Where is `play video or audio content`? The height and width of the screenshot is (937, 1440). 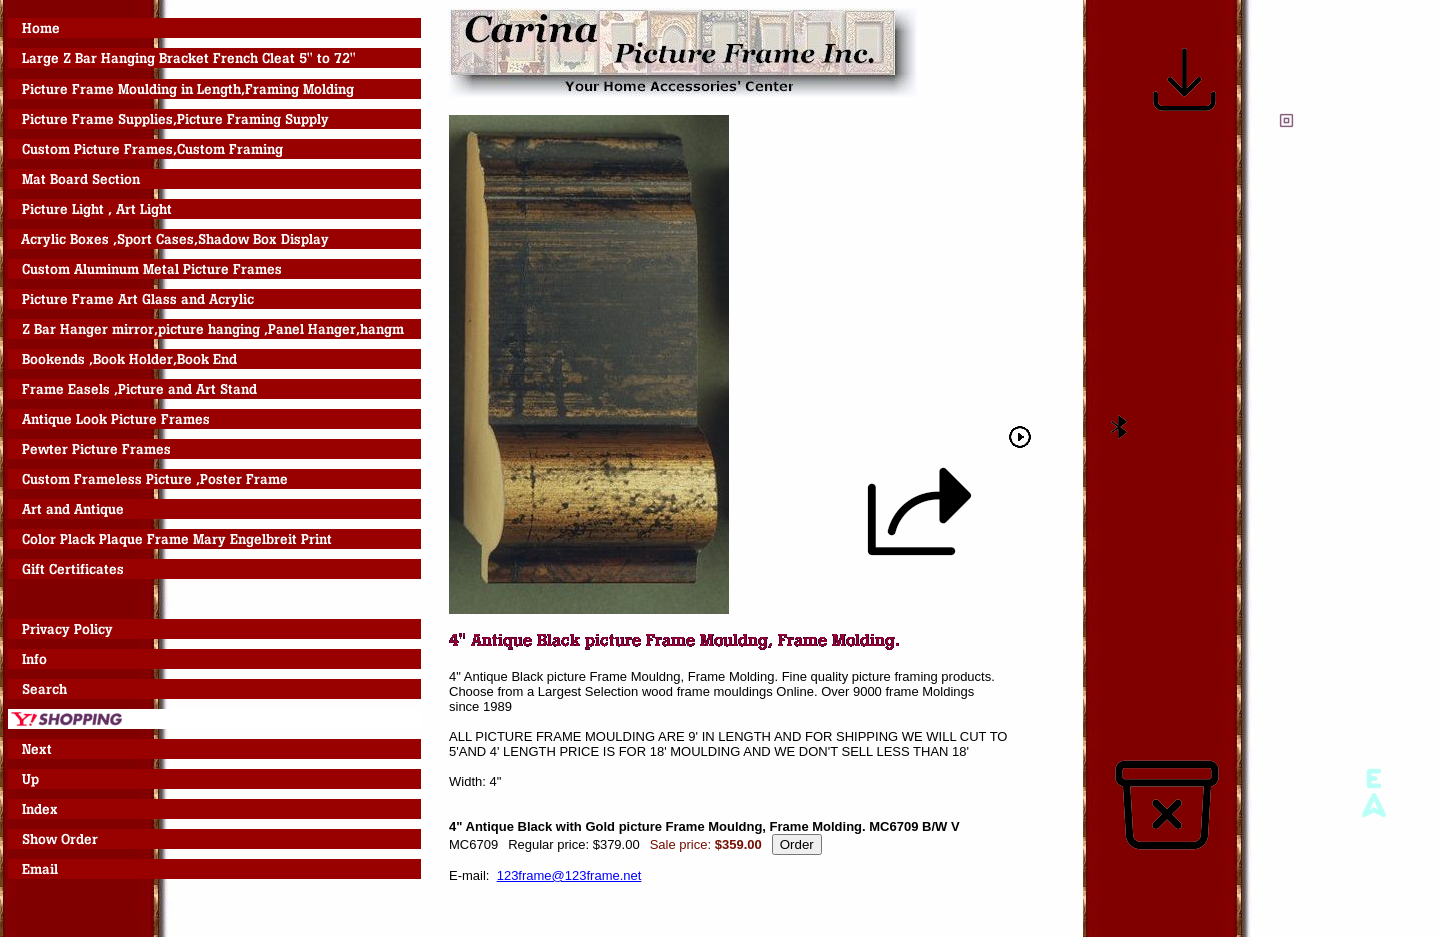 play video or audio content is located at coordinates (1020, 437).